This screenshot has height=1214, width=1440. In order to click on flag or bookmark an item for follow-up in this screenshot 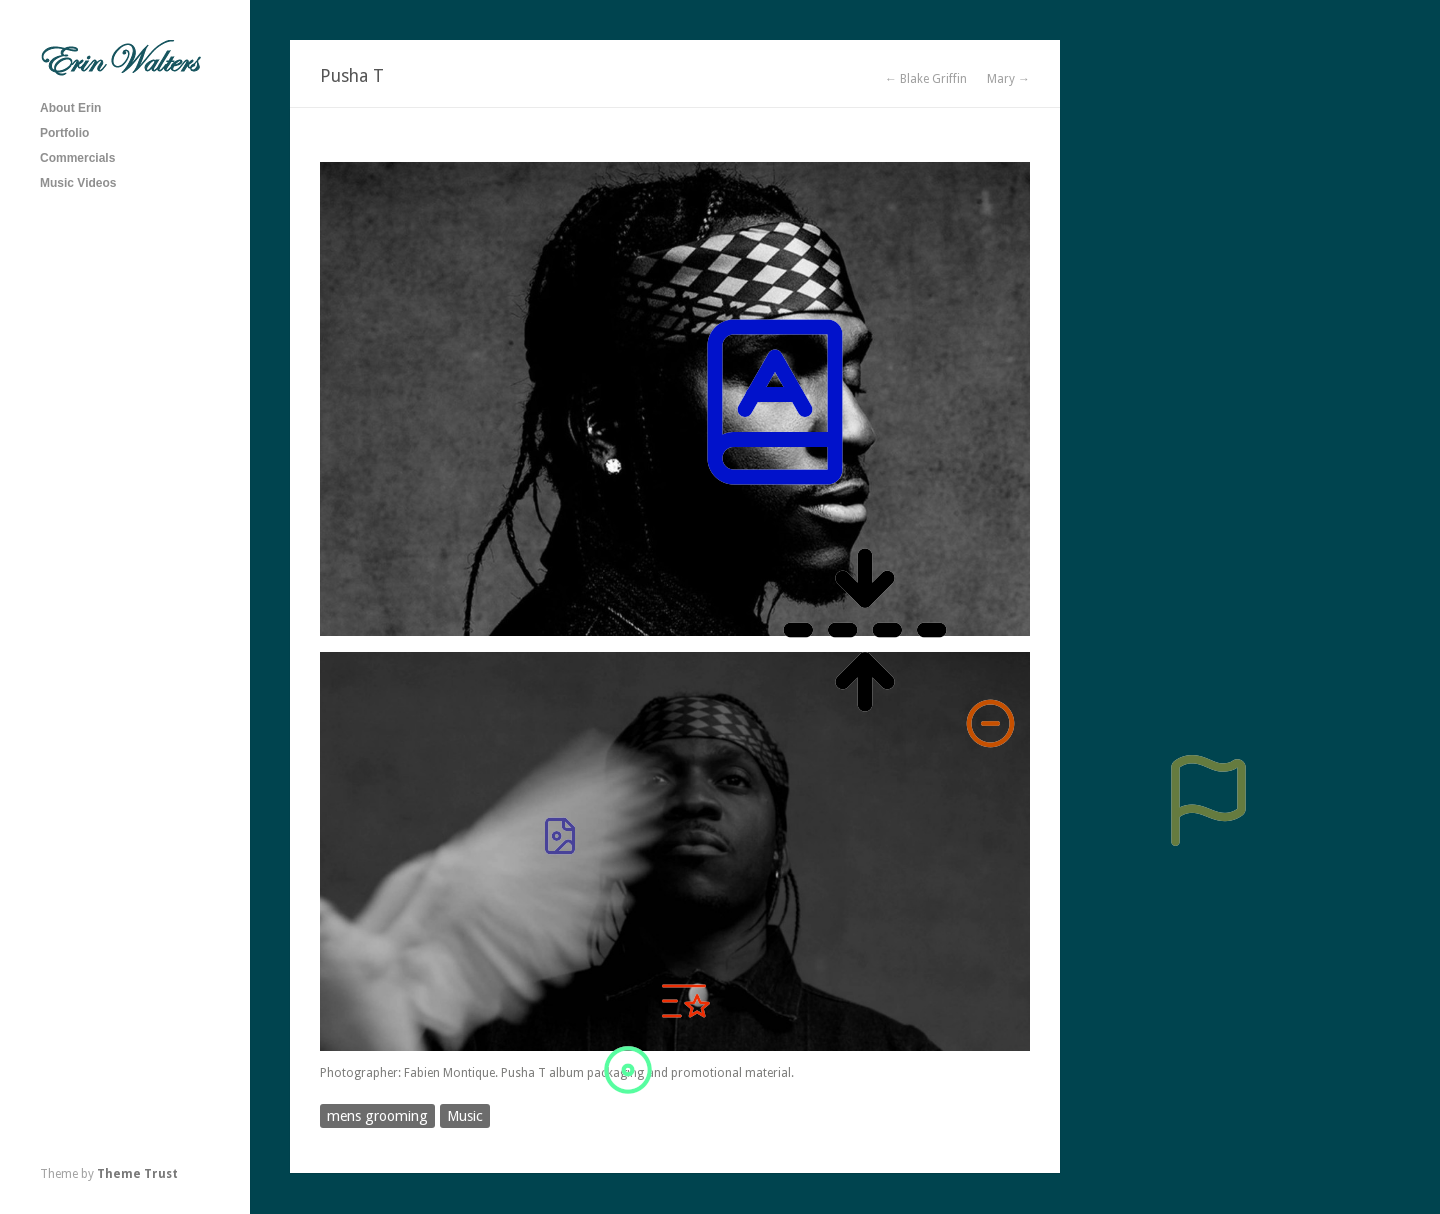, I will do `click(1208, 800)`.